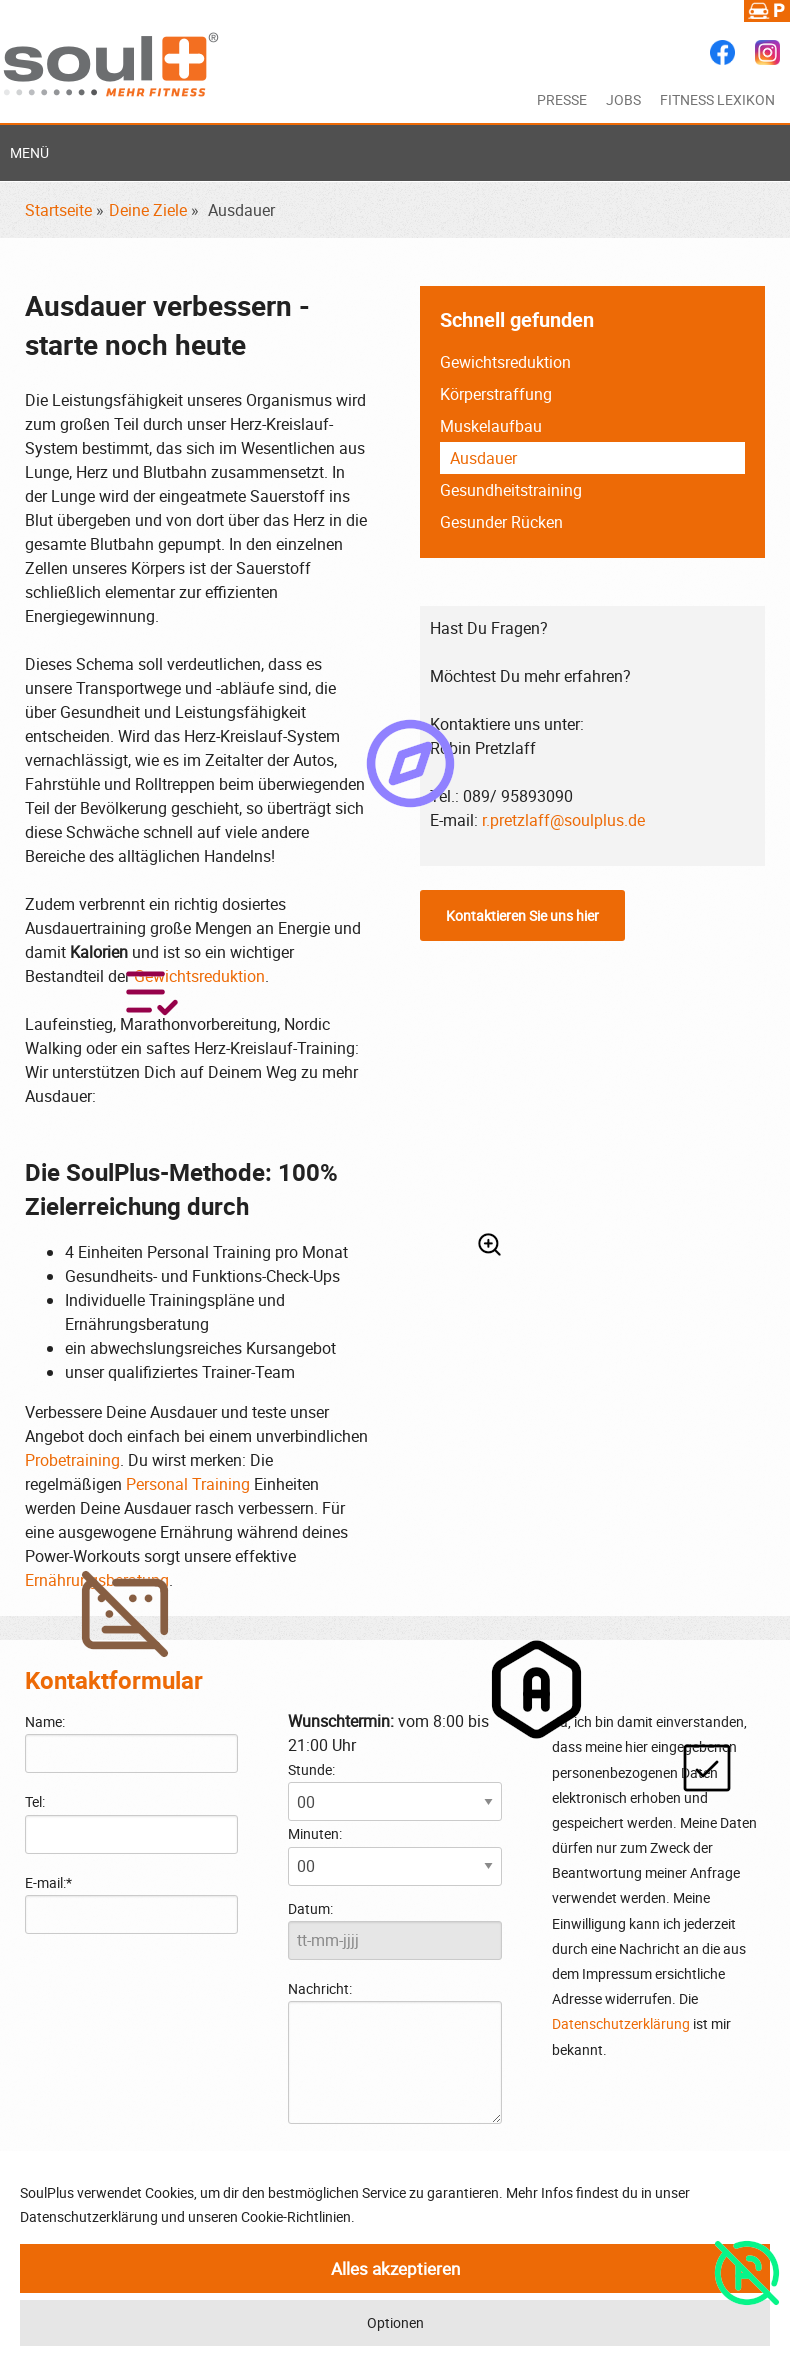  Describe the element at coordinates (410, 763) in the screenshot. I see `open safari browser` at that location.